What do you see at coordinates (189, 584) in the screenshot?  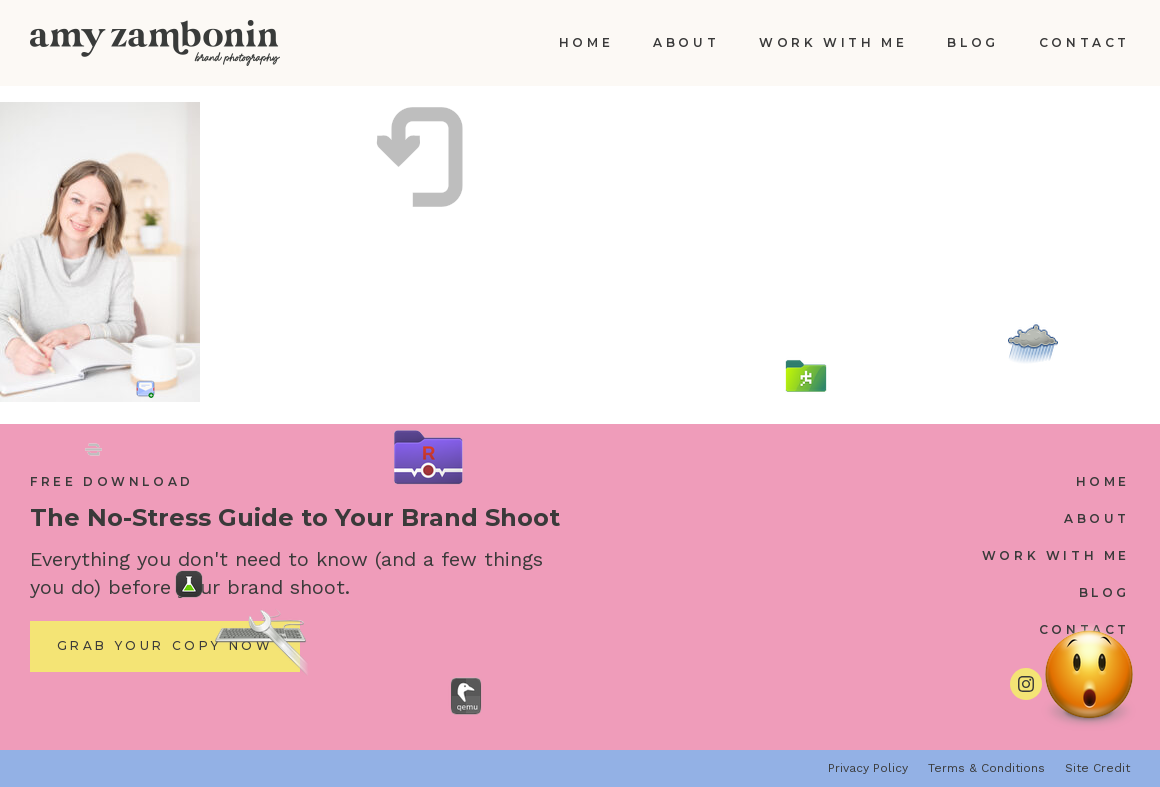 I see `open science or chemistry application` at bounding box center [189, 584].